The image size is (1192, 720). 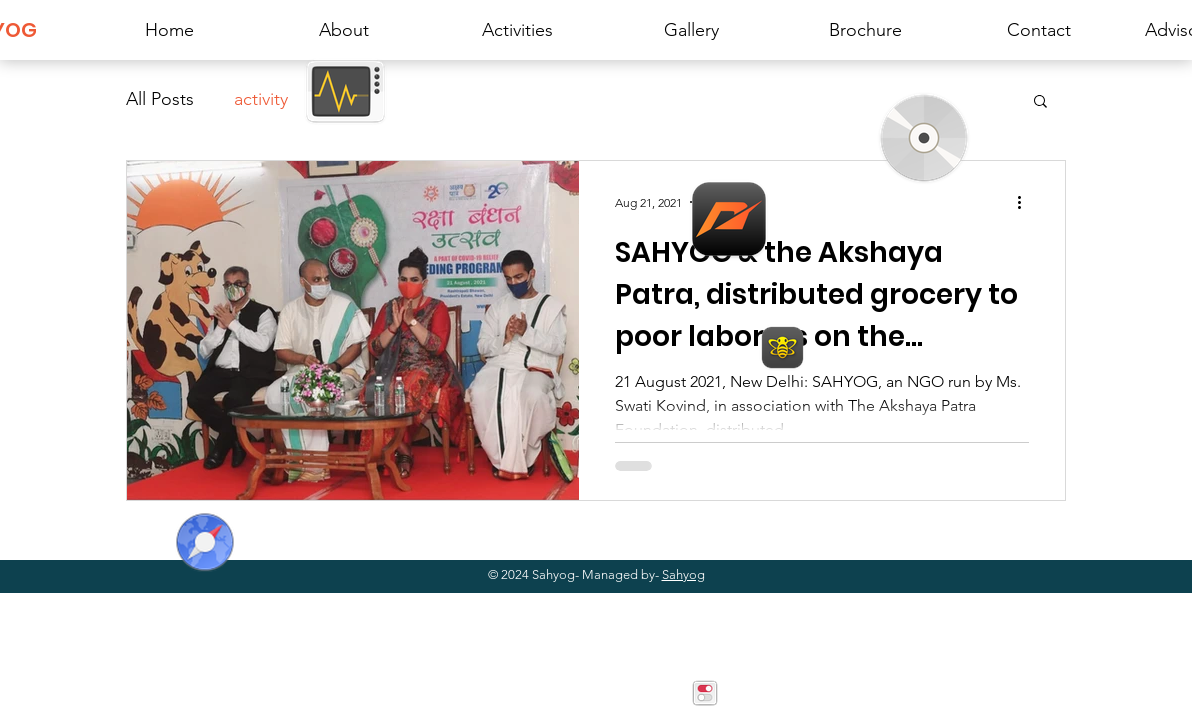 What do you see at coordinates (924, 138) in the screenshot?
I see `access DVD-RW drive or disc` at bounding box center [924, 138].